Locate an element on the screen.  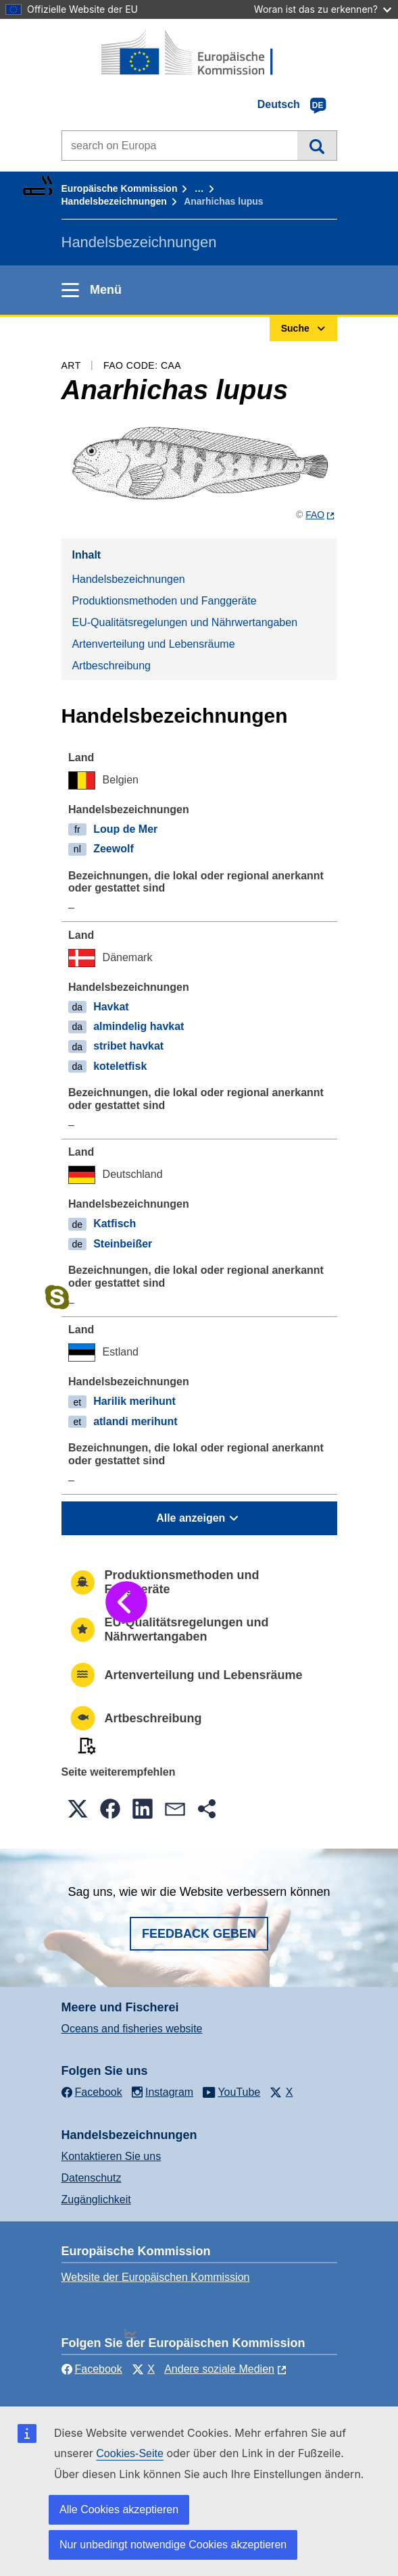
open Skype app is located at coordinates (57, 1297).